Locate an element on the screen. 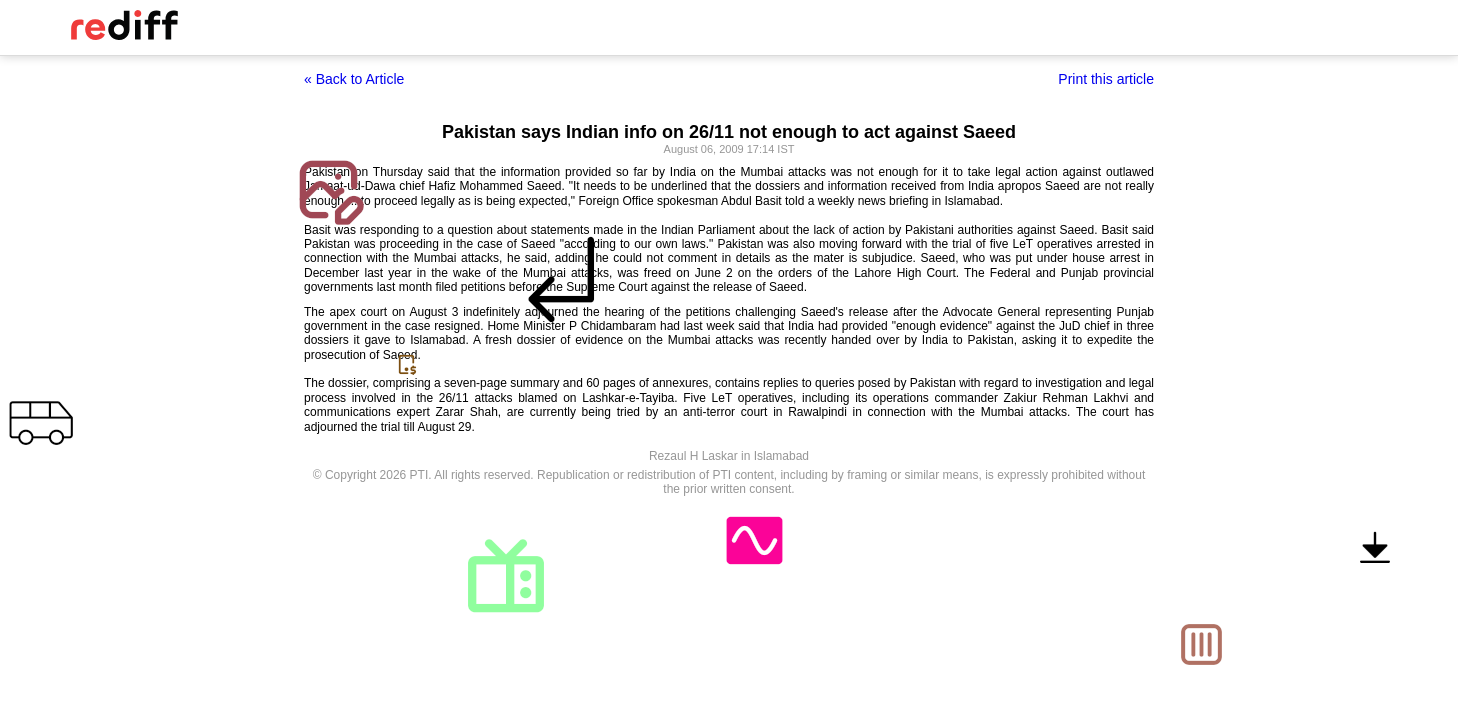  download a file is located at coordinates (1375, 548).